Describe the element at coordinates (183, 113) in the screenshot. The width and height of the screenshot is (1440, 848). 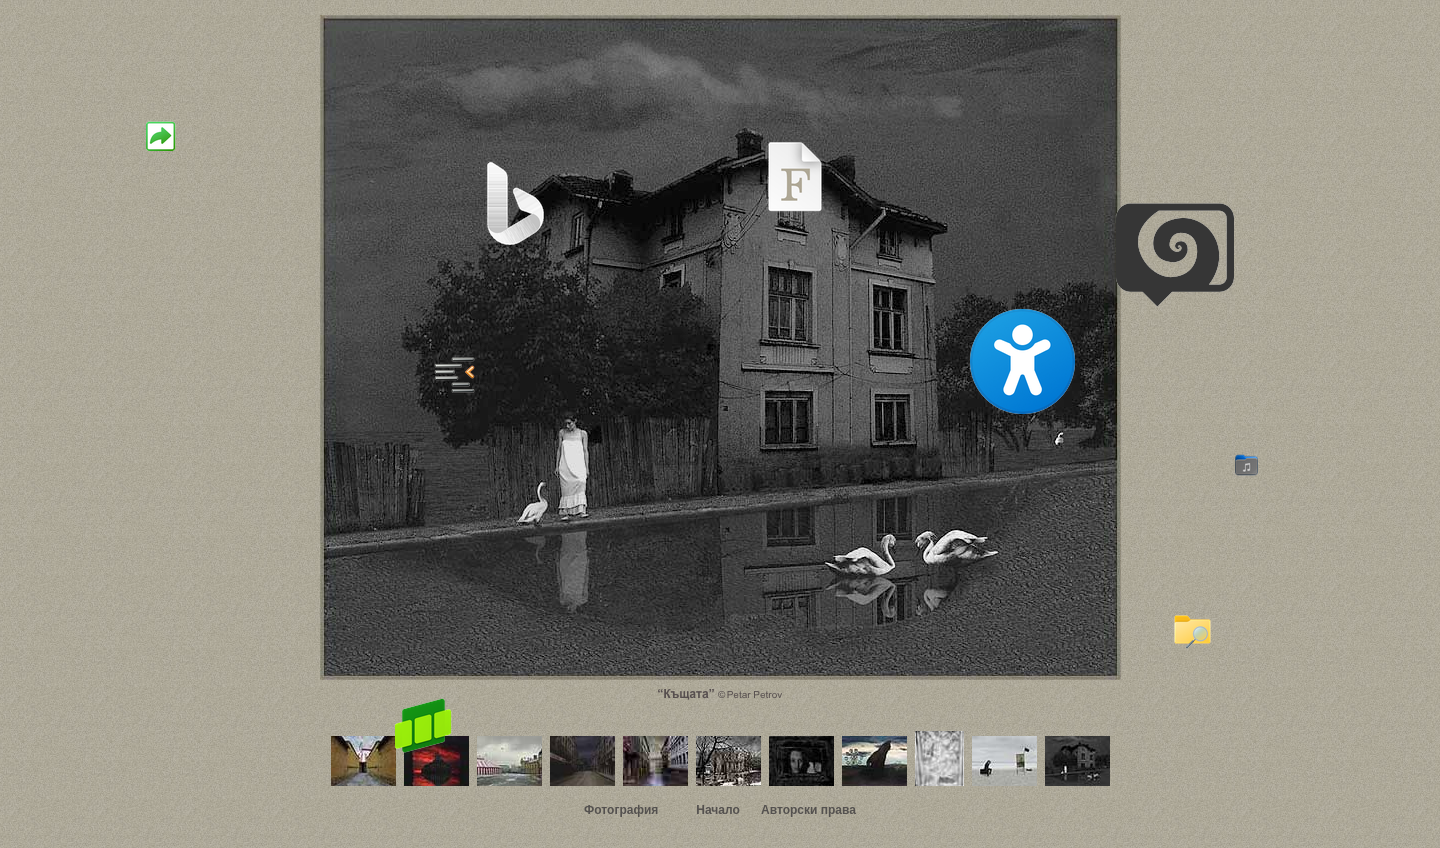
I see `indicates a shared file or folder` at that location.